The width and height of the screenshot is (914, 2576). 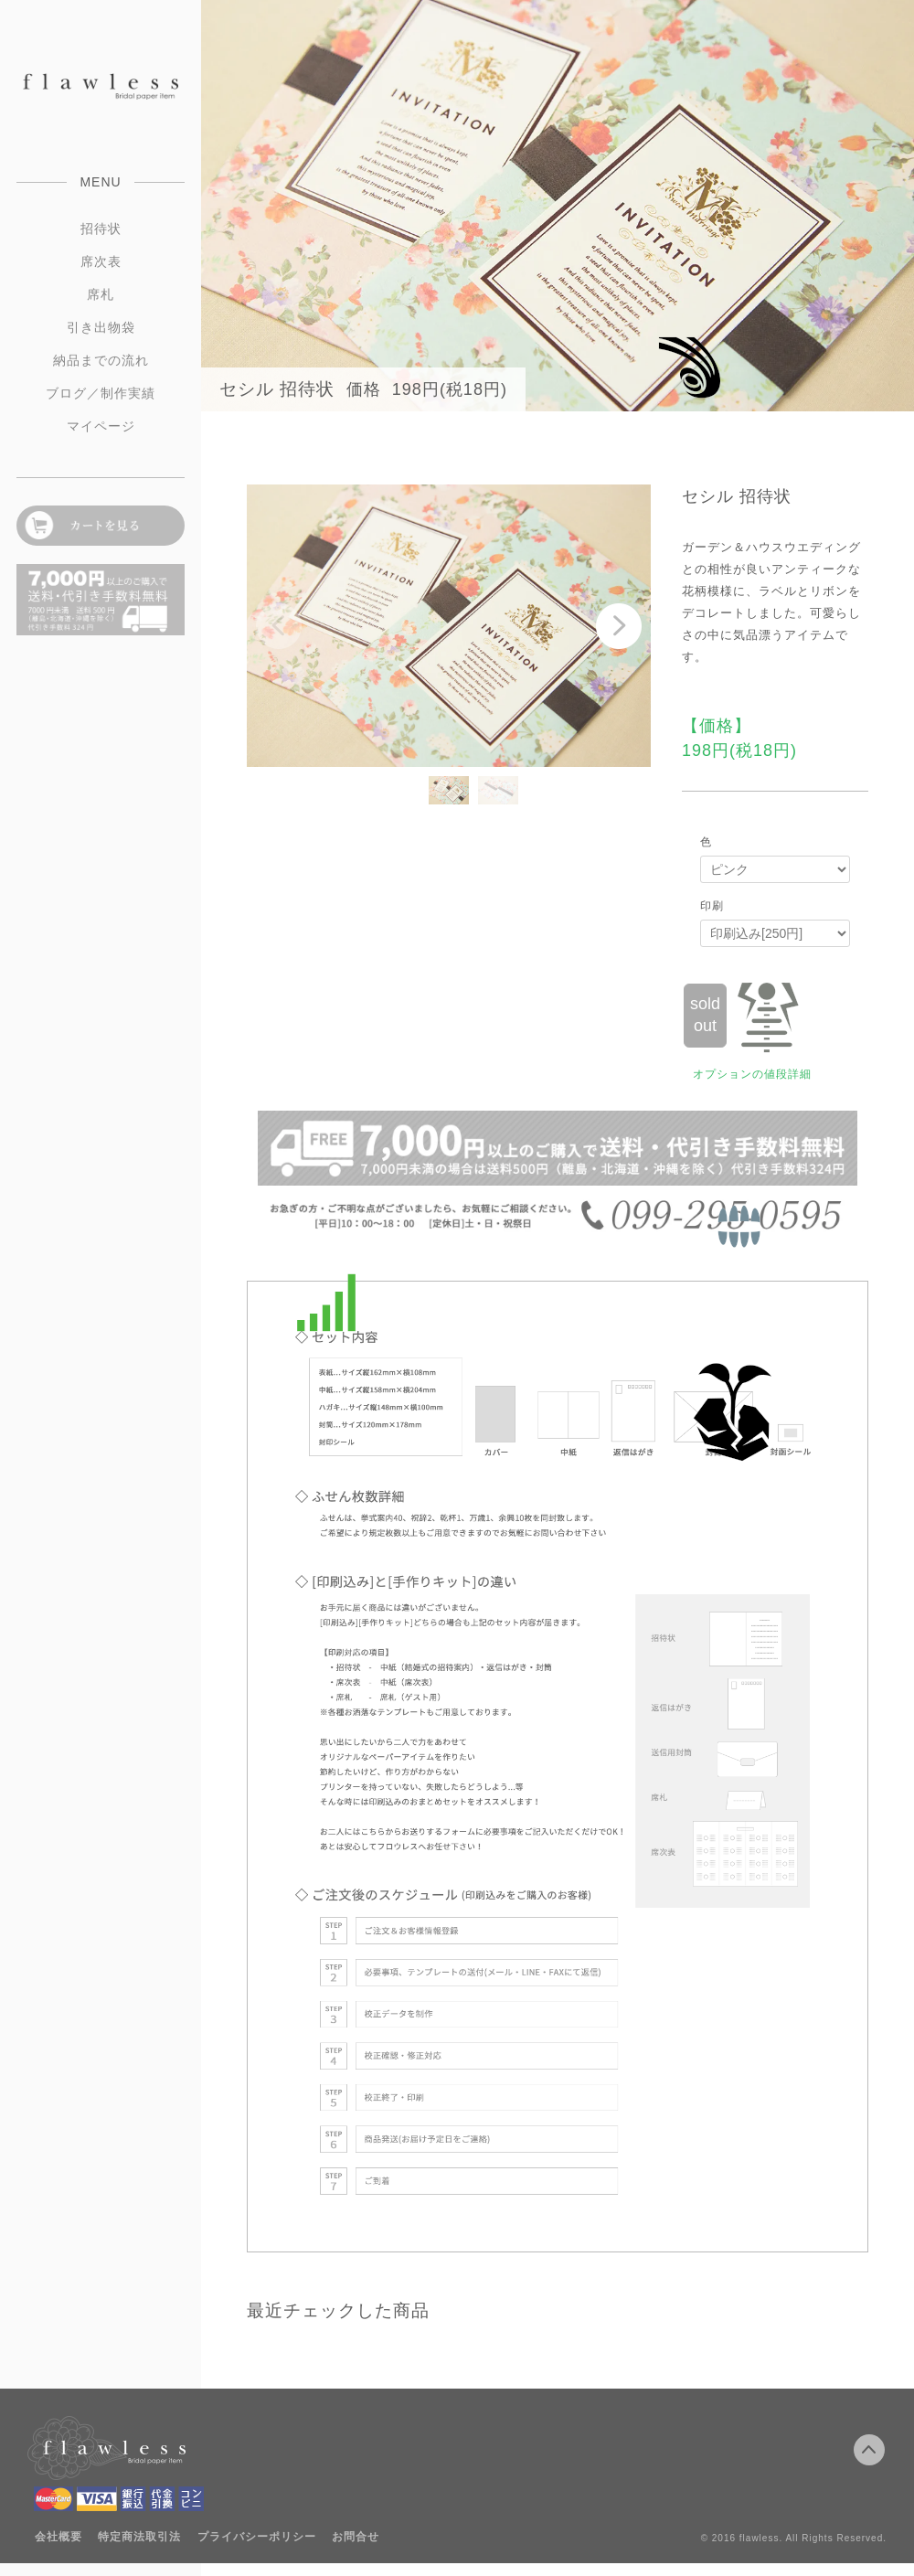 What do you see at coordinates (689, 367) in the screenshot?
I see `indicates loading or processing in progress` at bounding box center [689, 367].